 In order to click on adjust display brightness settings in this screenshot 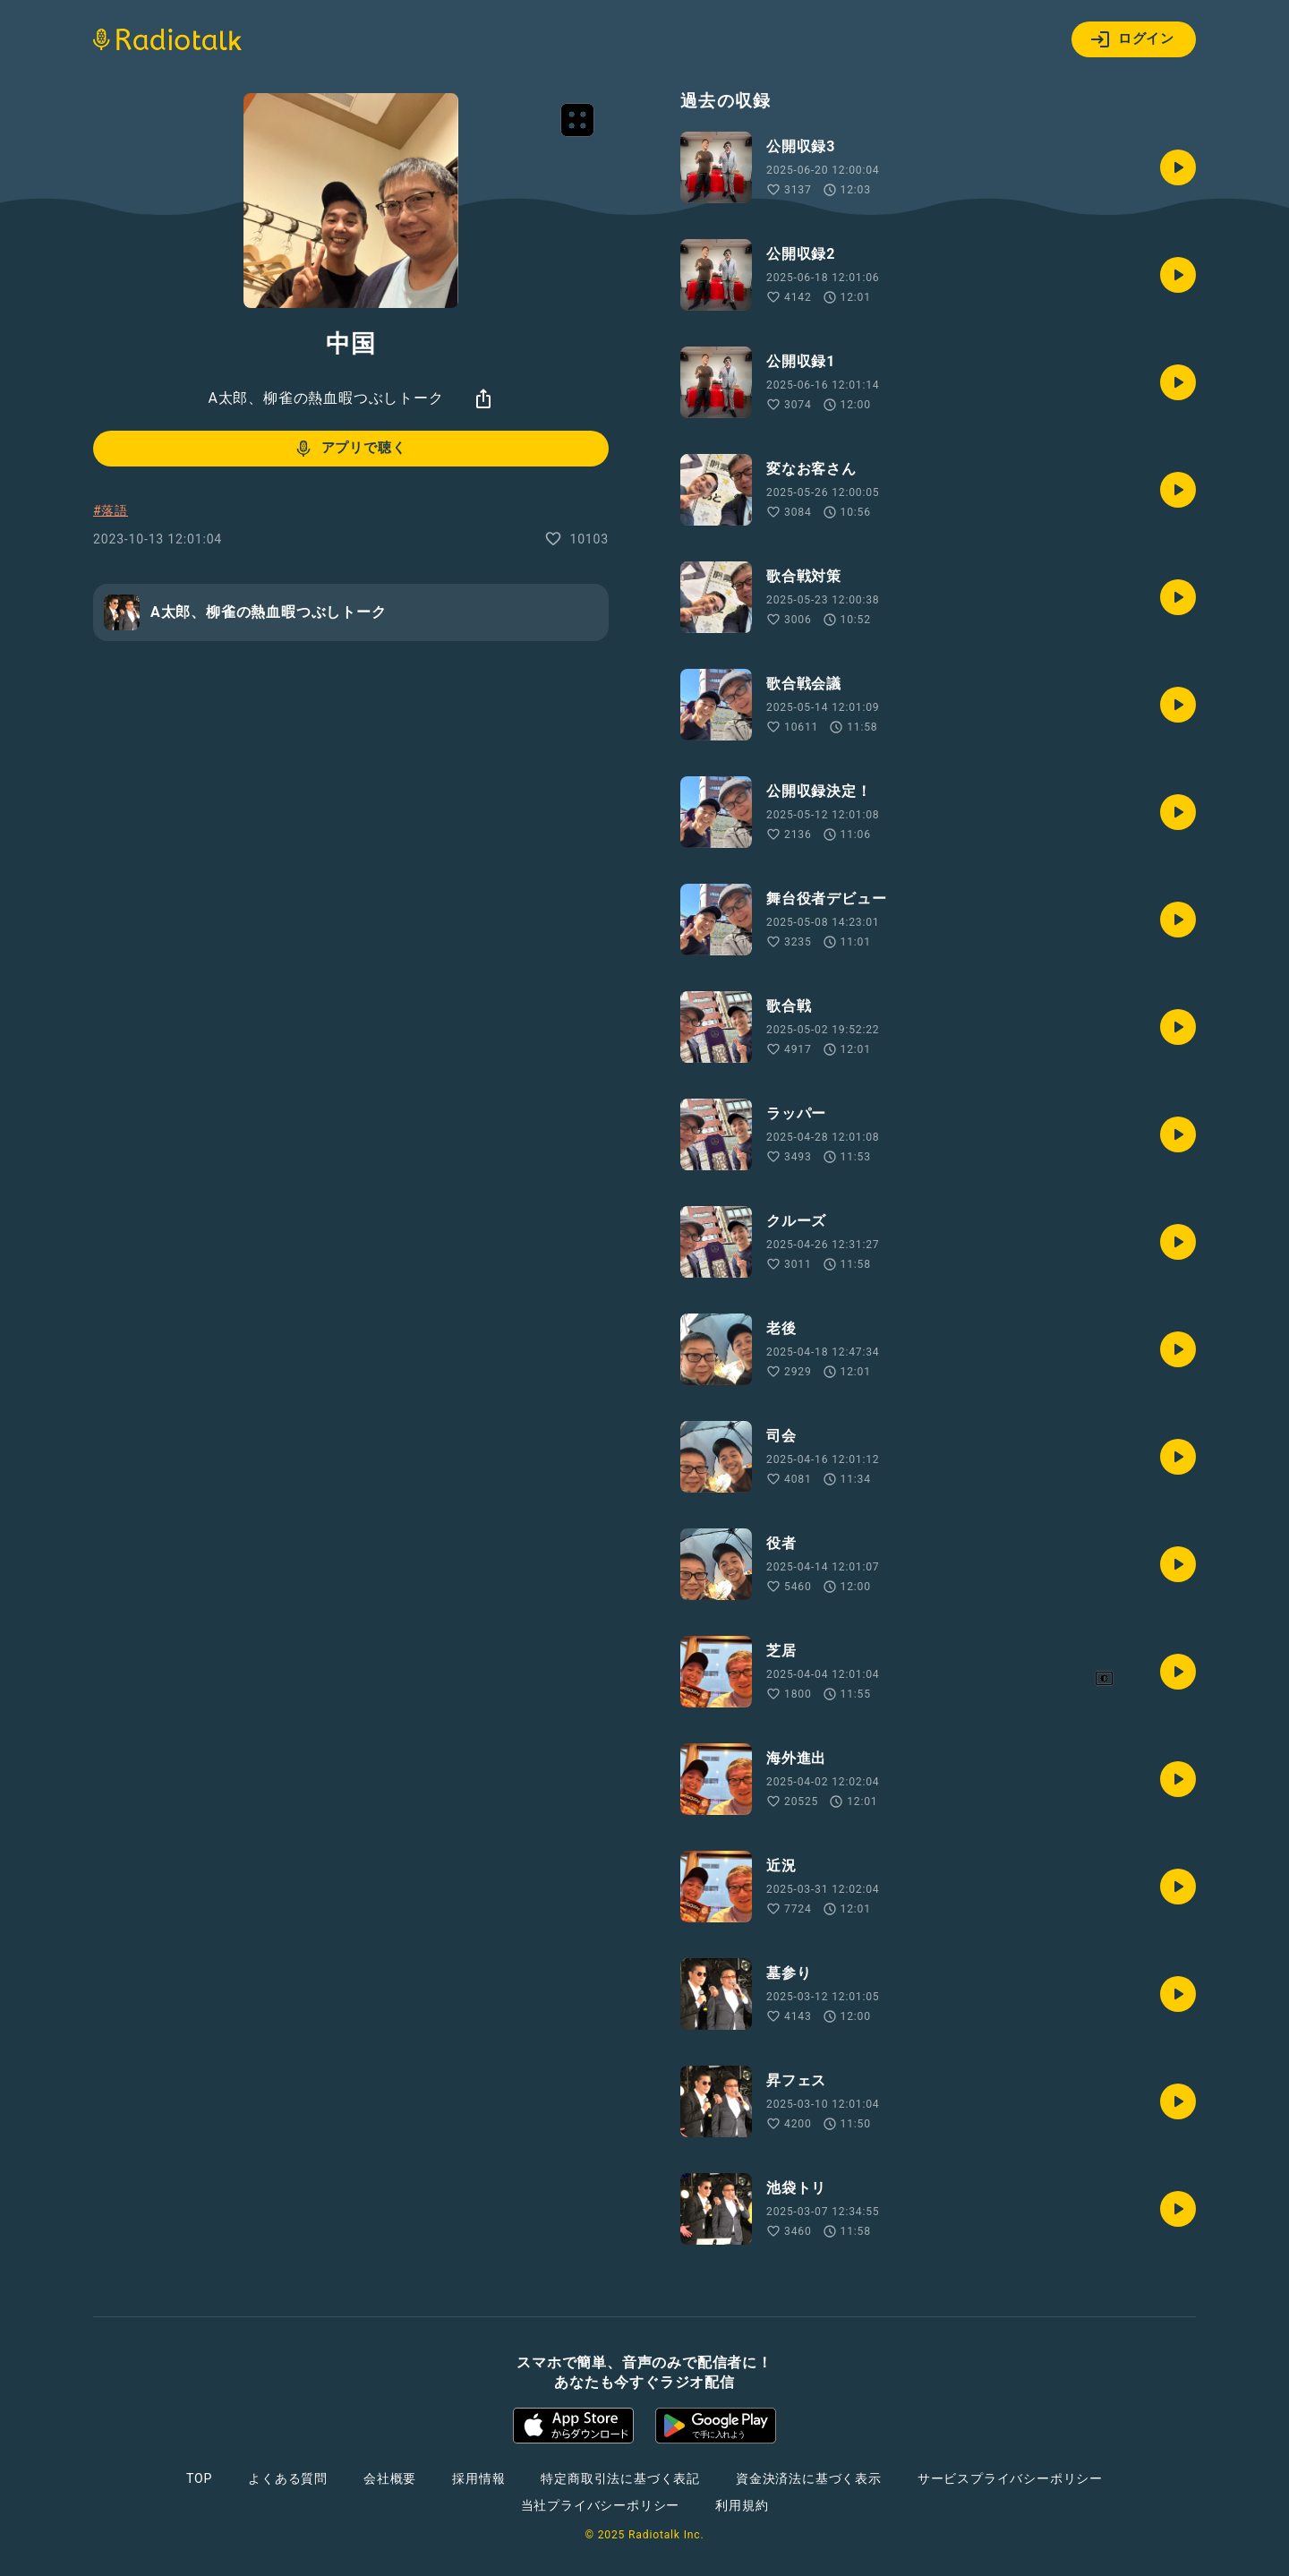, I will do `click(1104, 1678)`.